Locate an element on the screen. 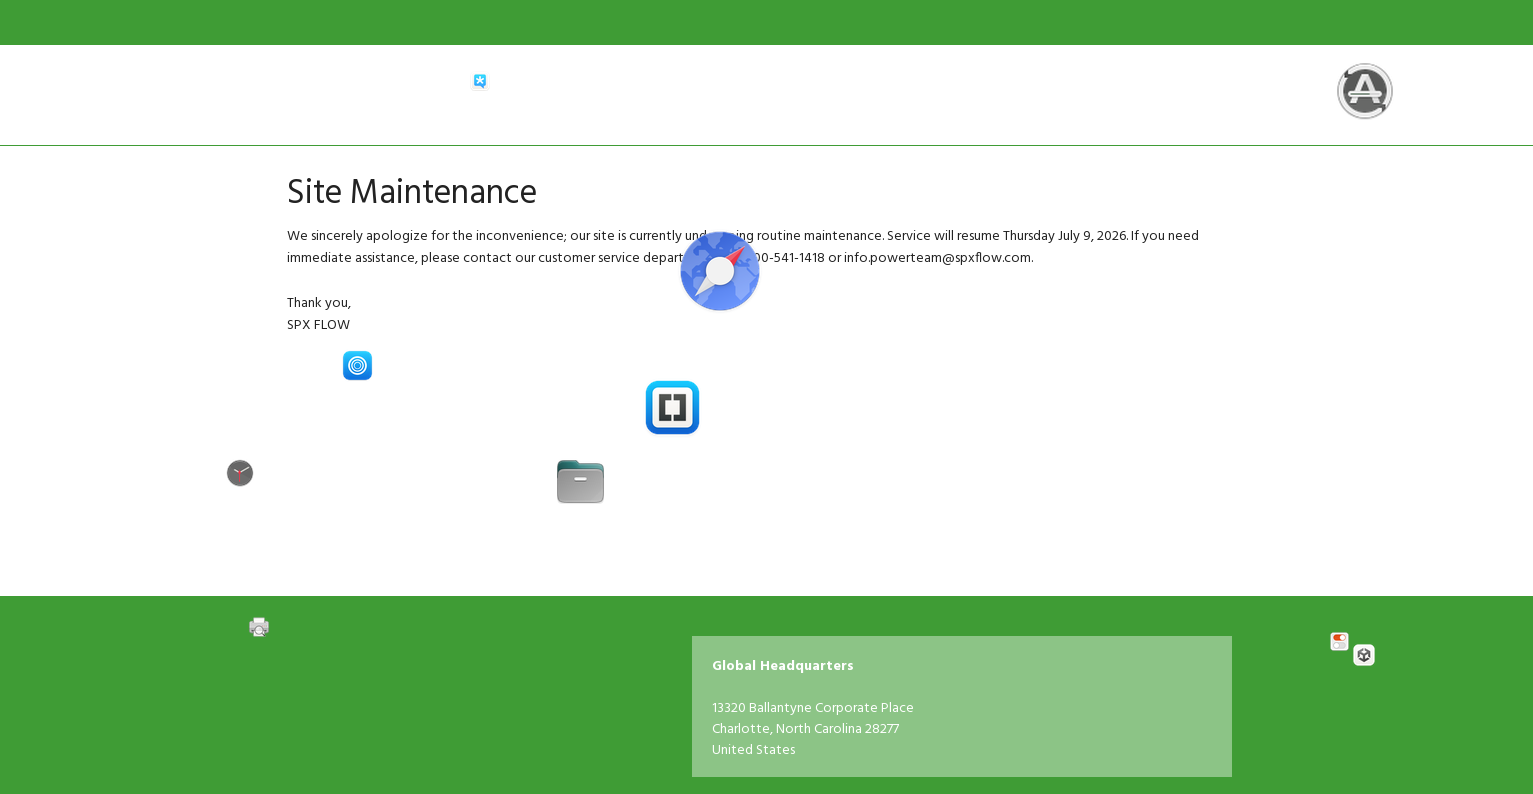  open TIM (QQ office/business messenger) is located at coordinates (480, 81).